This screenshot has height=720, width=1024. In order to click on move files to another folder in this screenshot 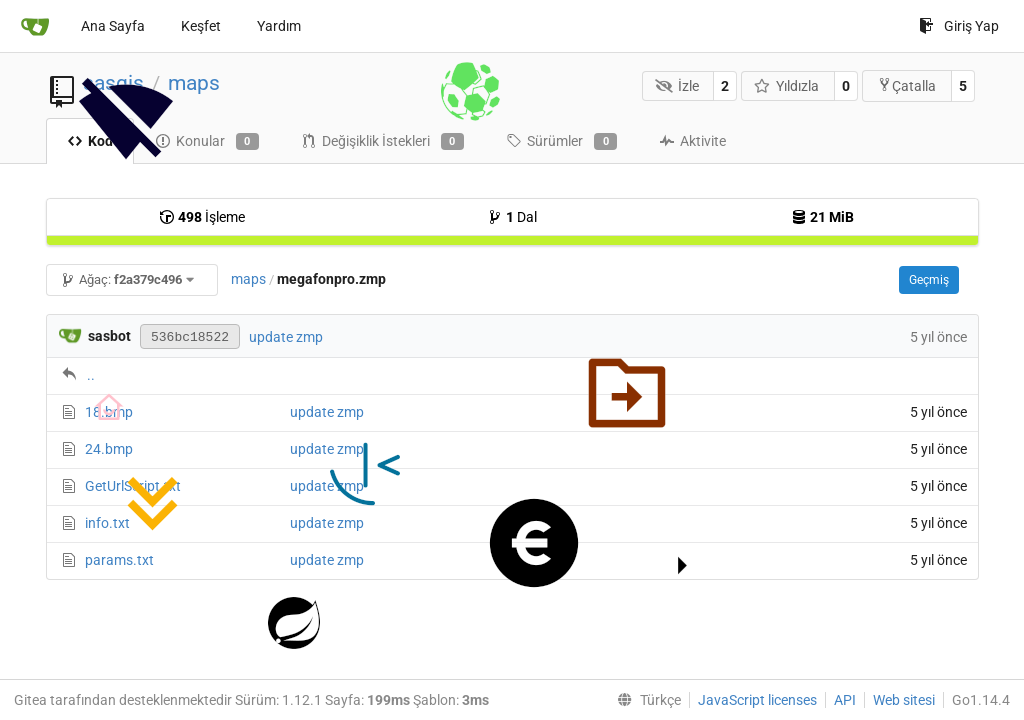, I will do `click(627, 393)`.